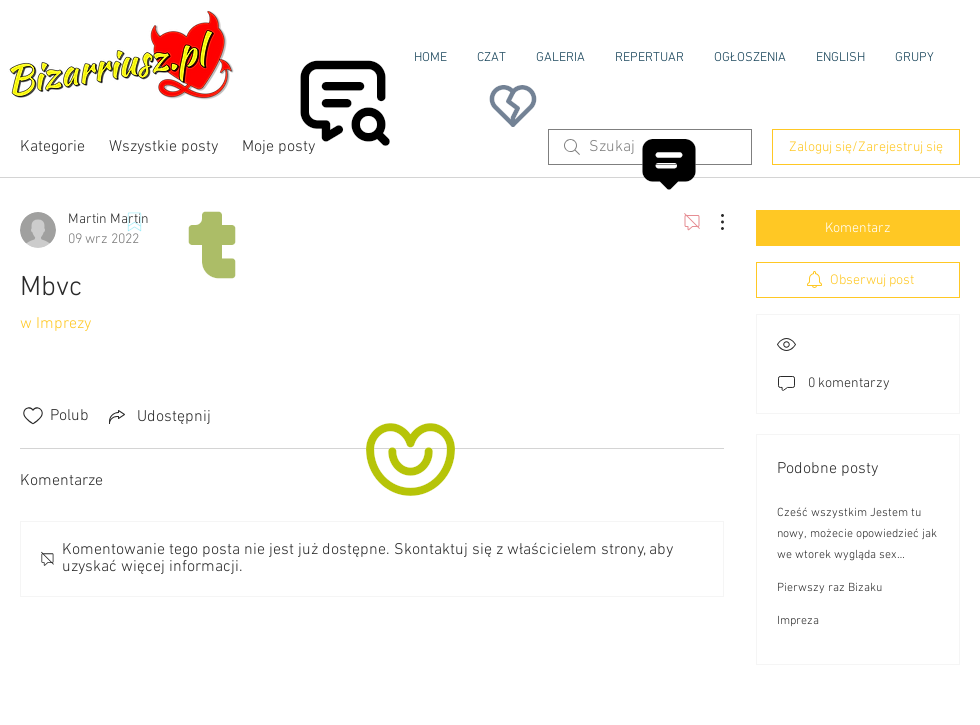  Describe the element at coordinates (410, 459) in the screenshot. I see `open badoo dating app` at that location.